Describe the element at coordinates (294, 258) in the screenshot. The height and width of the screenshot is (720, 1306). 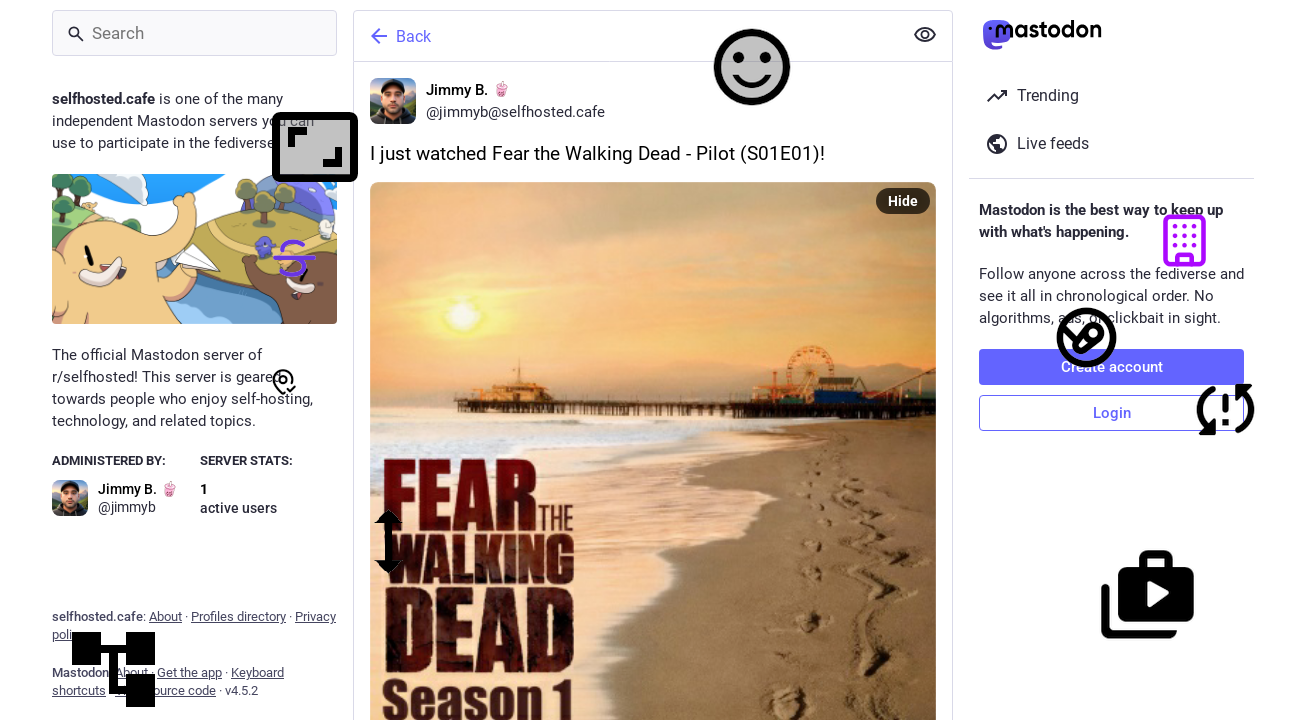
I see `apply strikethrough formatting to selected text` at that location.